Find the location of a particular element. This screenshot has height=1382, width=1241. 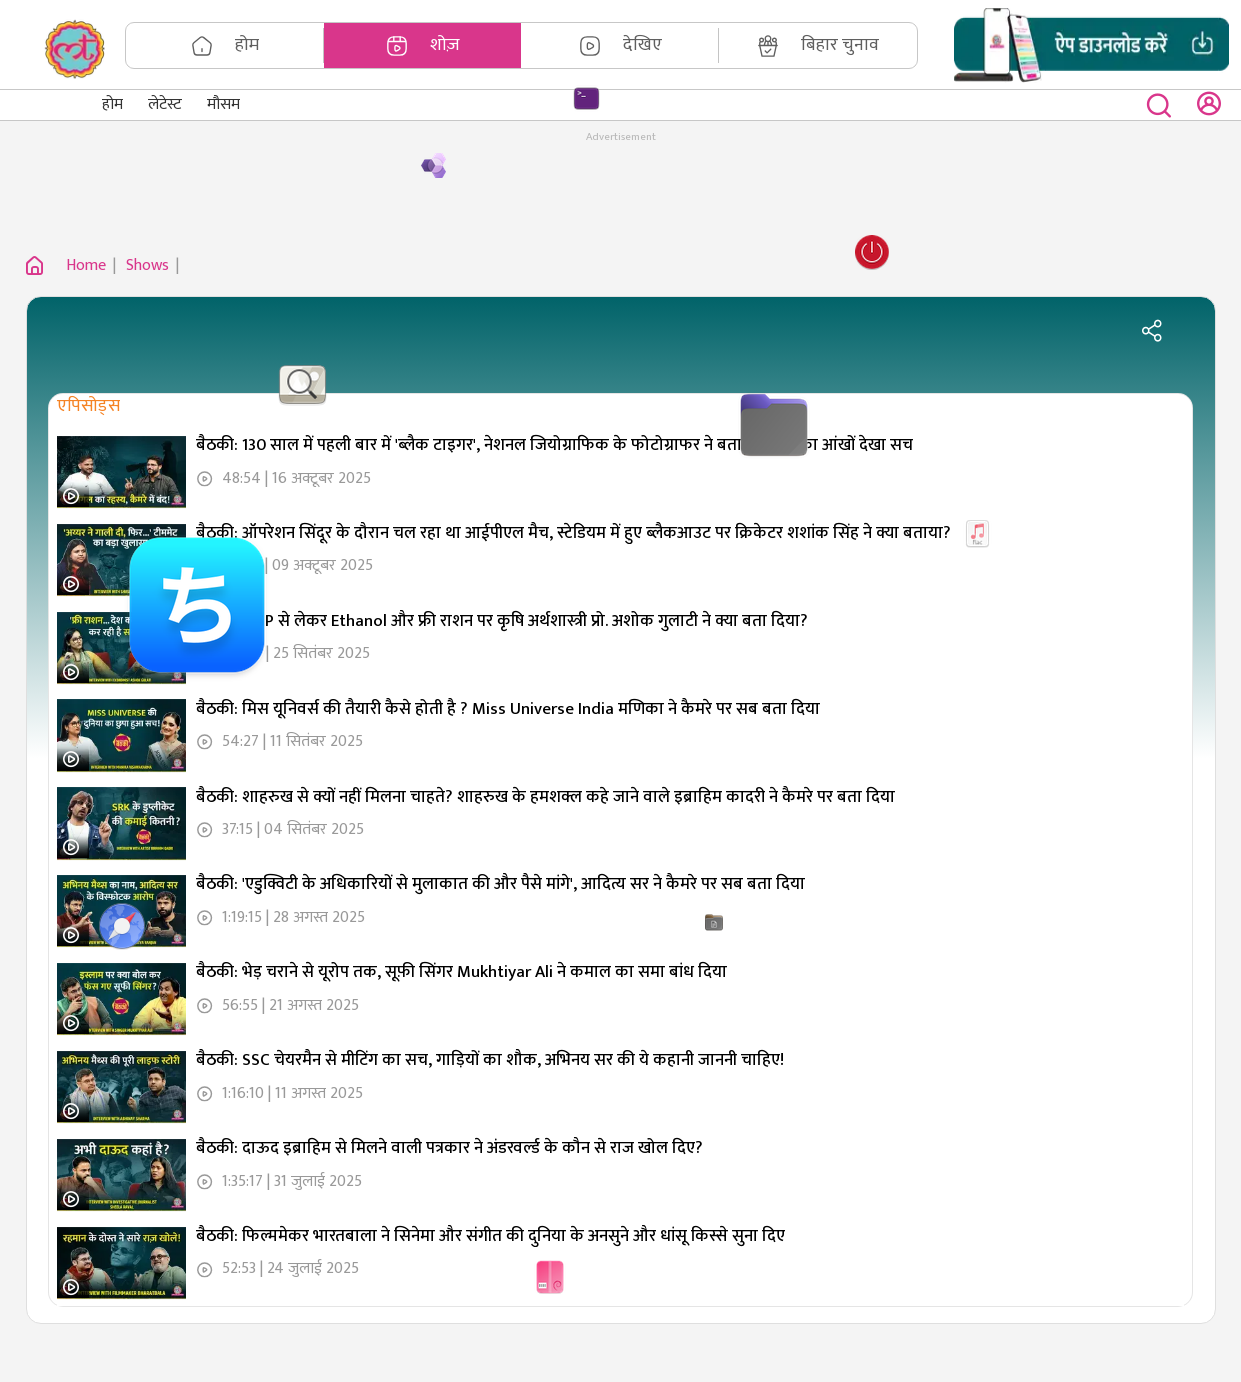

open folder to view contents is located at coordinates (774, 425).